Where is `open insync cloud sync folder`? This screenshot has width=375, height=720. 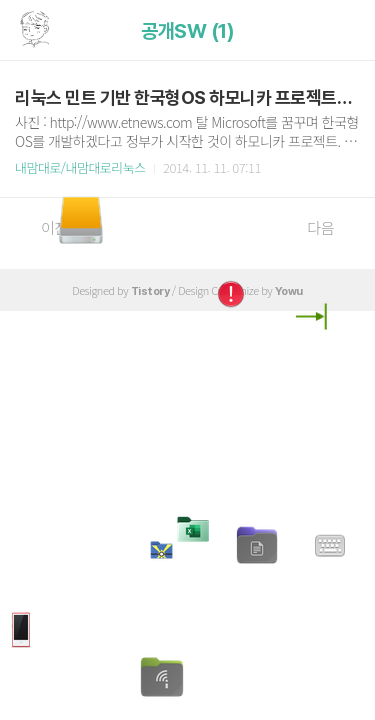 open insync cloud sync folder is located at coordinates (162, 677).